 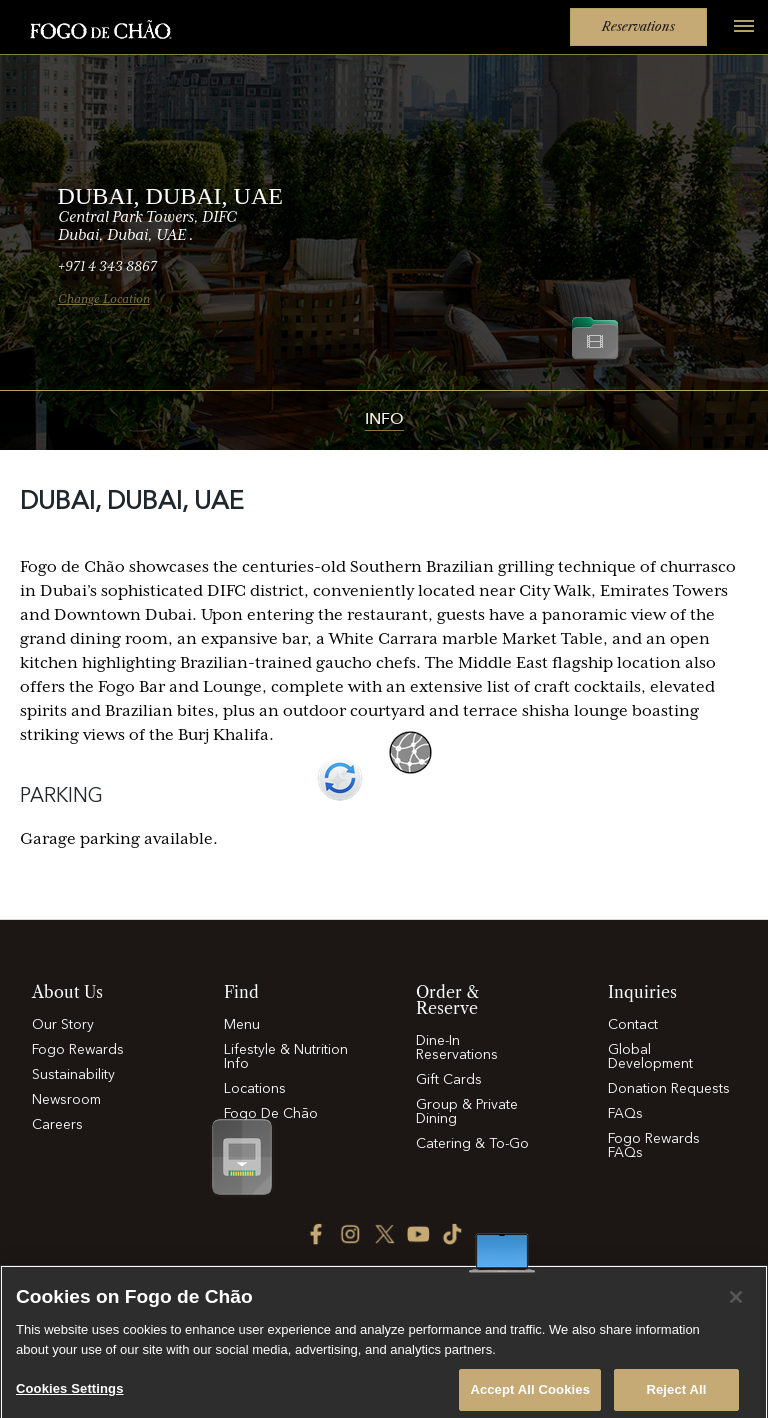 I want to click on access network locations in the sidebar, so click(x=410, y=752).